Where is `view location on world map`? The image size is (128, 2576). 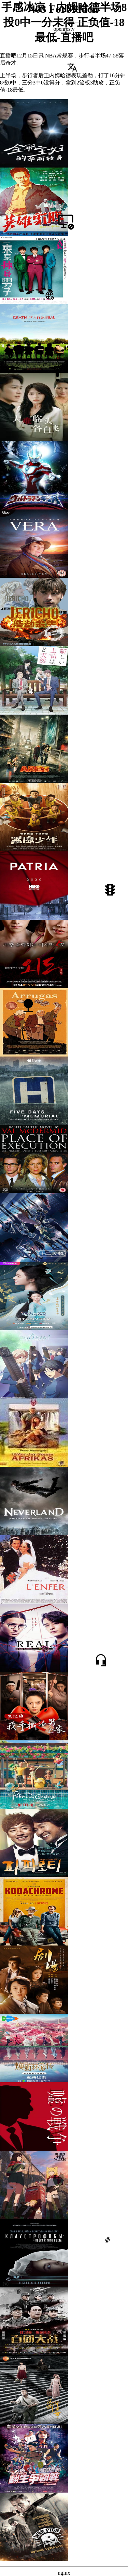
view location on world map is located at coordinates (49, 295).